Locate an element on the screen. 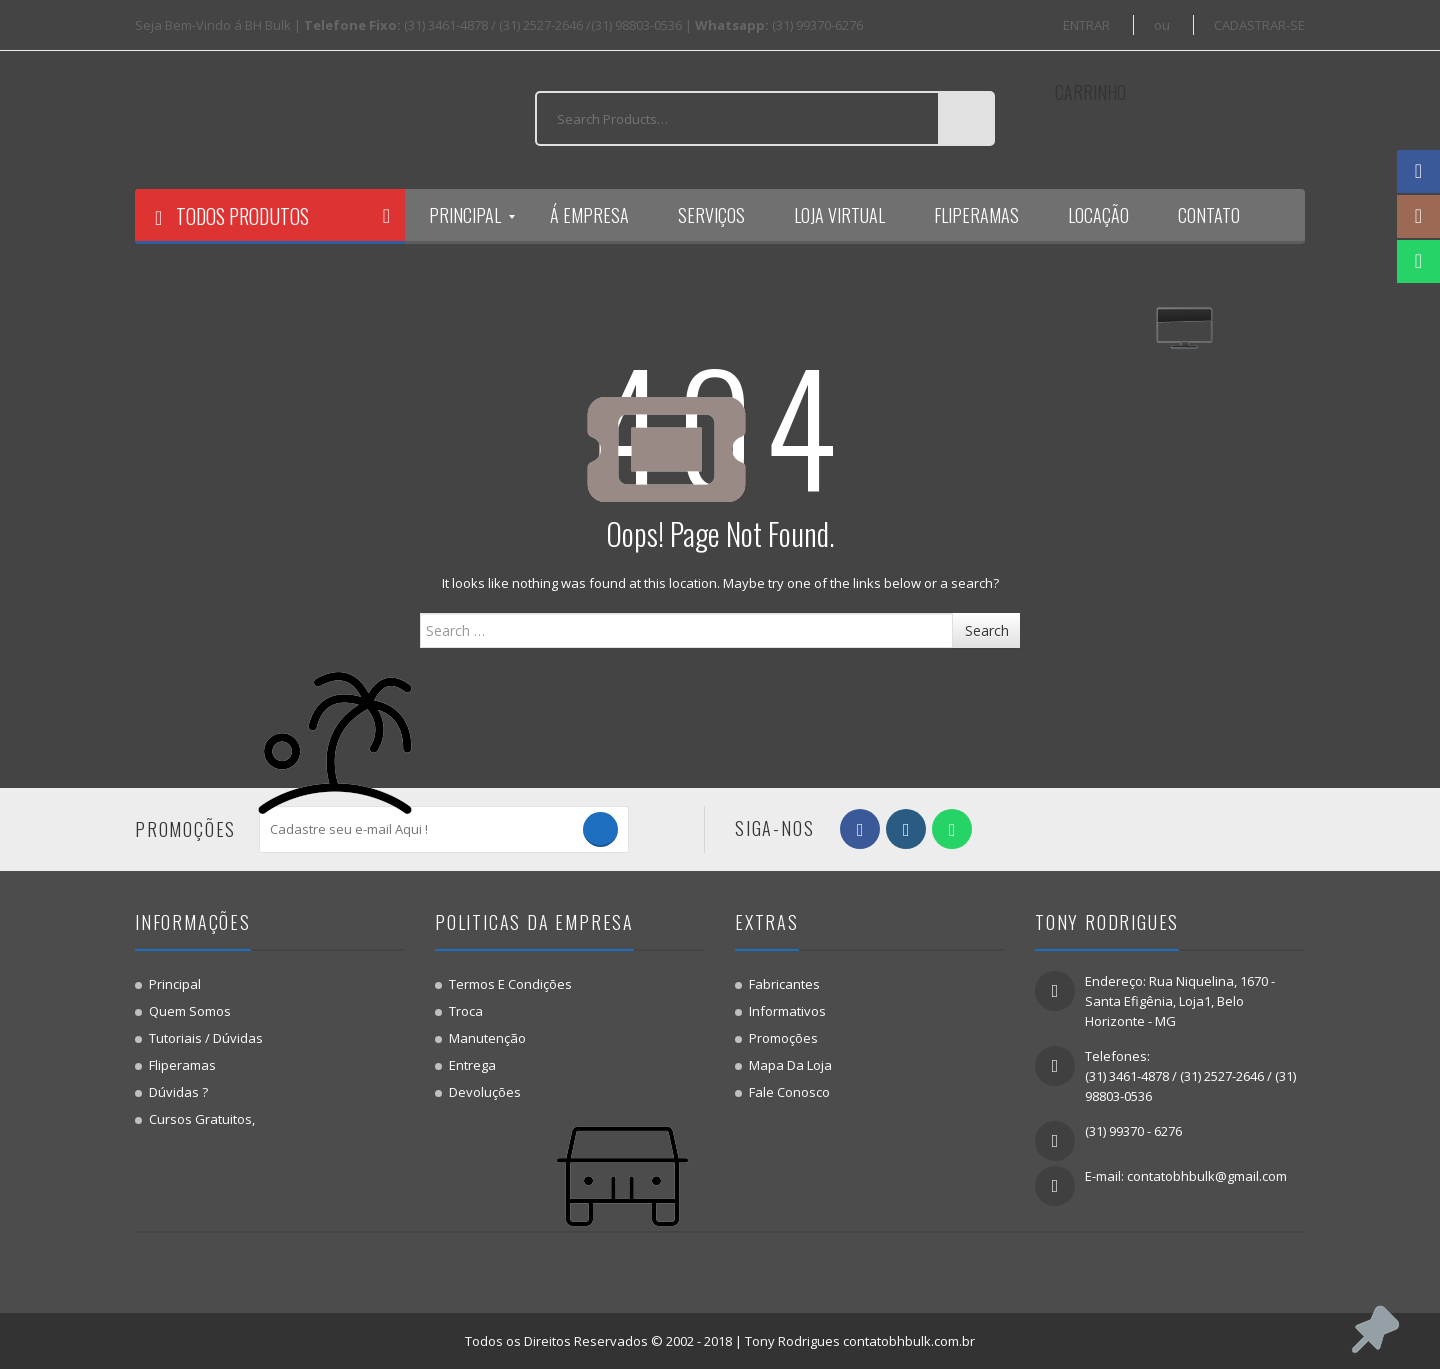 This screenshot has width=1440, height=1369. access TV or display settings is located at coordinates (1184, 325).